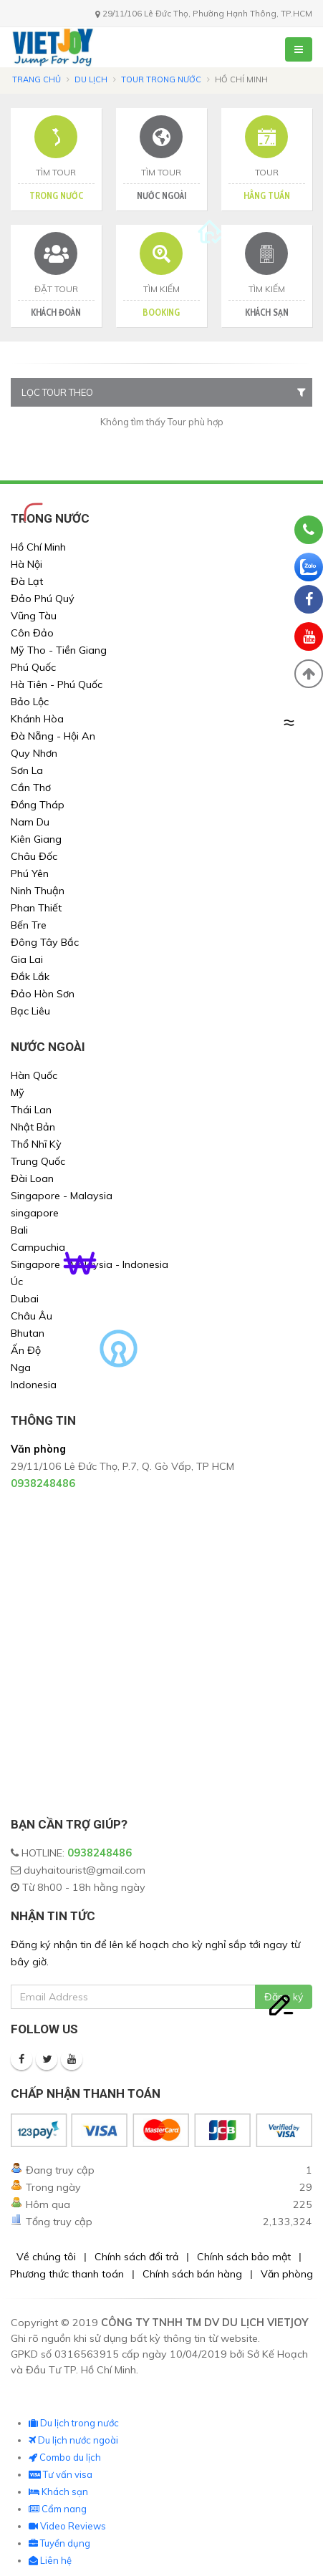  I want to click on indicates approximate or estimated value, so click(289, 722).